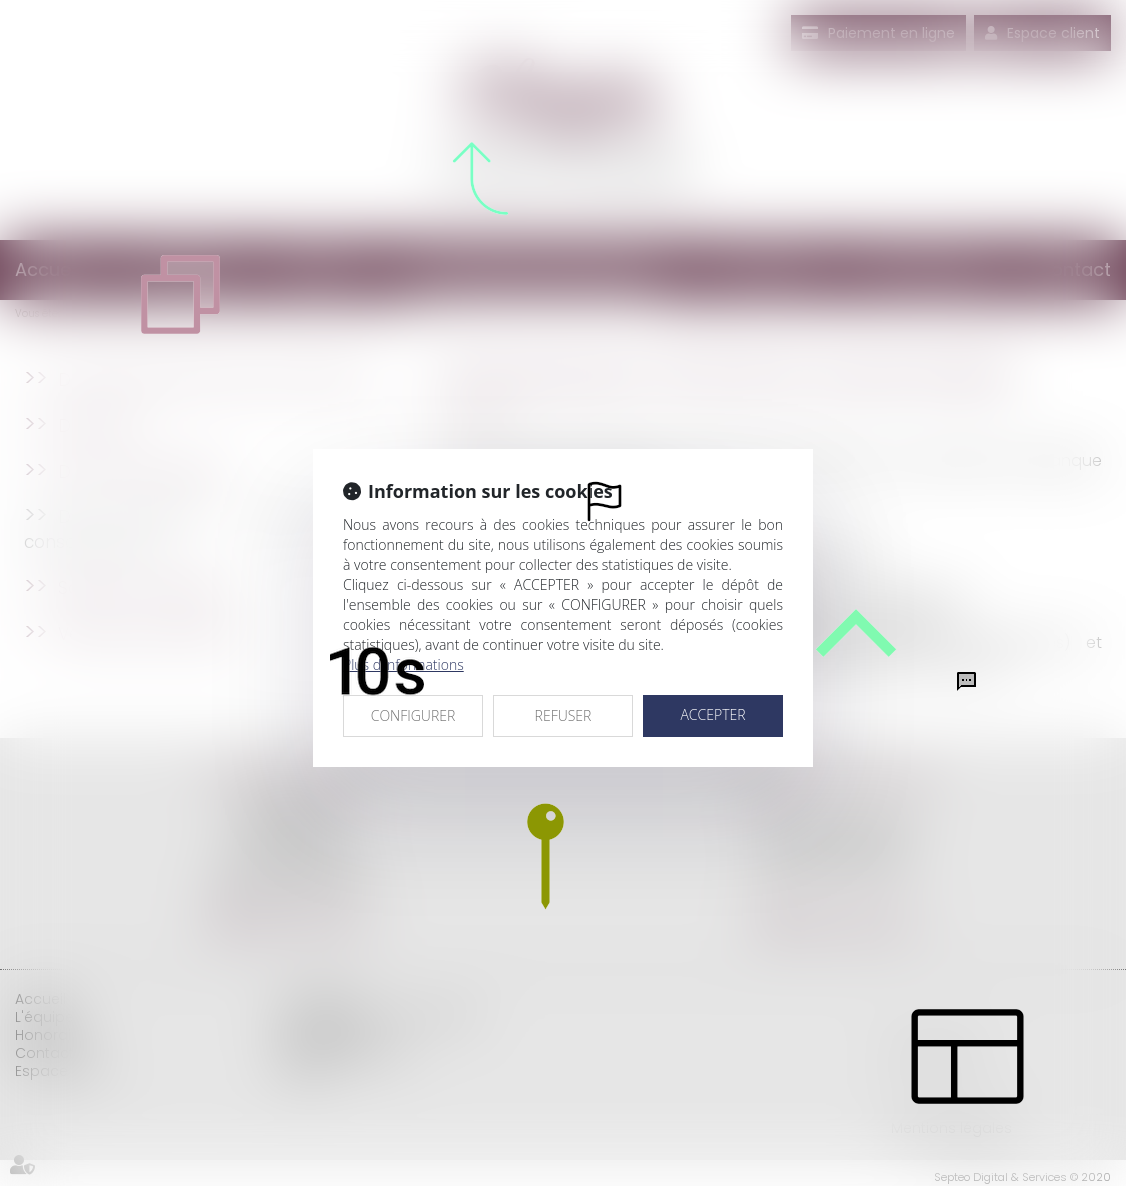  What do you see at coordinates (180, 294) in the screenshot?
I see `copy to clipboard` at bounding box center [180, 294].